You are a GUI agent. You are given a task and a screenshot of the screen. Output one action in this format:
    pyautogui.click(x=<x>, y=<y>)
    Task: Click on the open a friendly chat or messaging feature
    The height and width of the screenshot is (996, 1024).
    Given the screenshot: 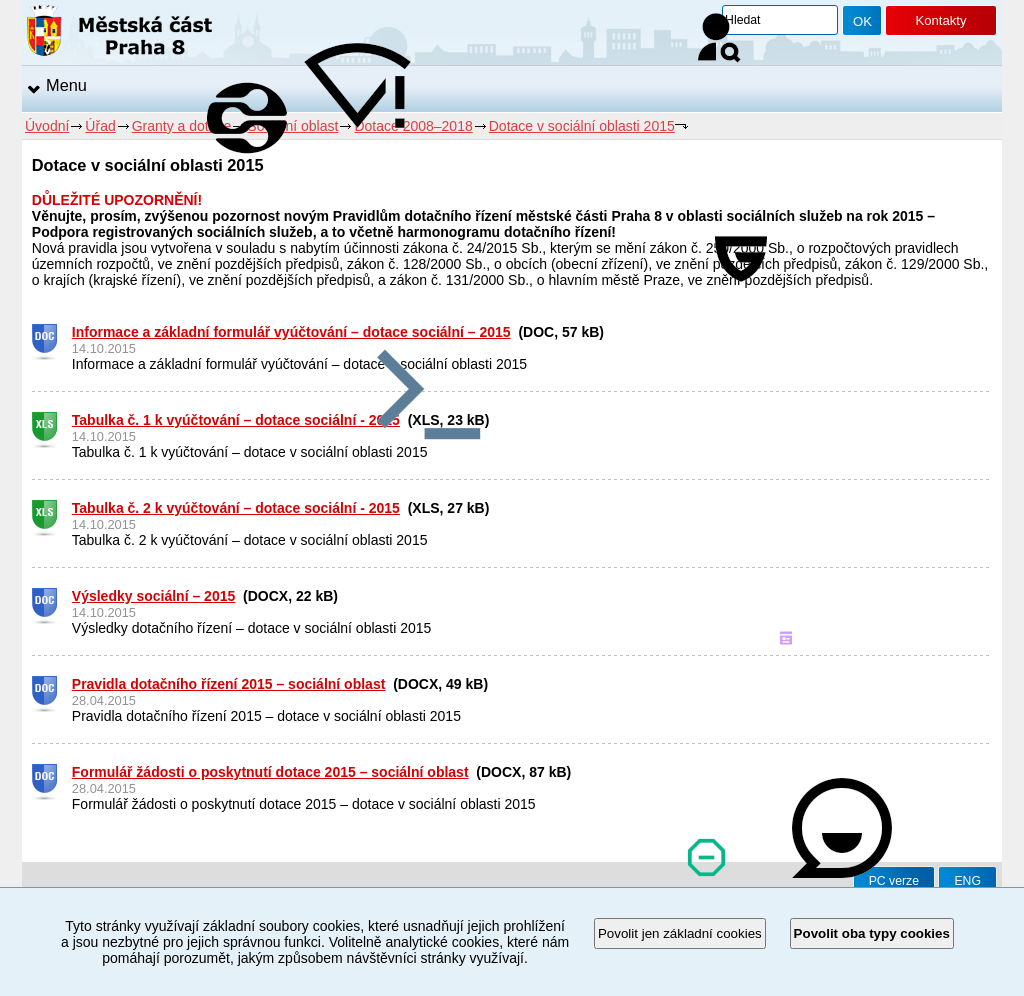 What is the action you would take?
    pyautogui.click(x=842, y=828)
    